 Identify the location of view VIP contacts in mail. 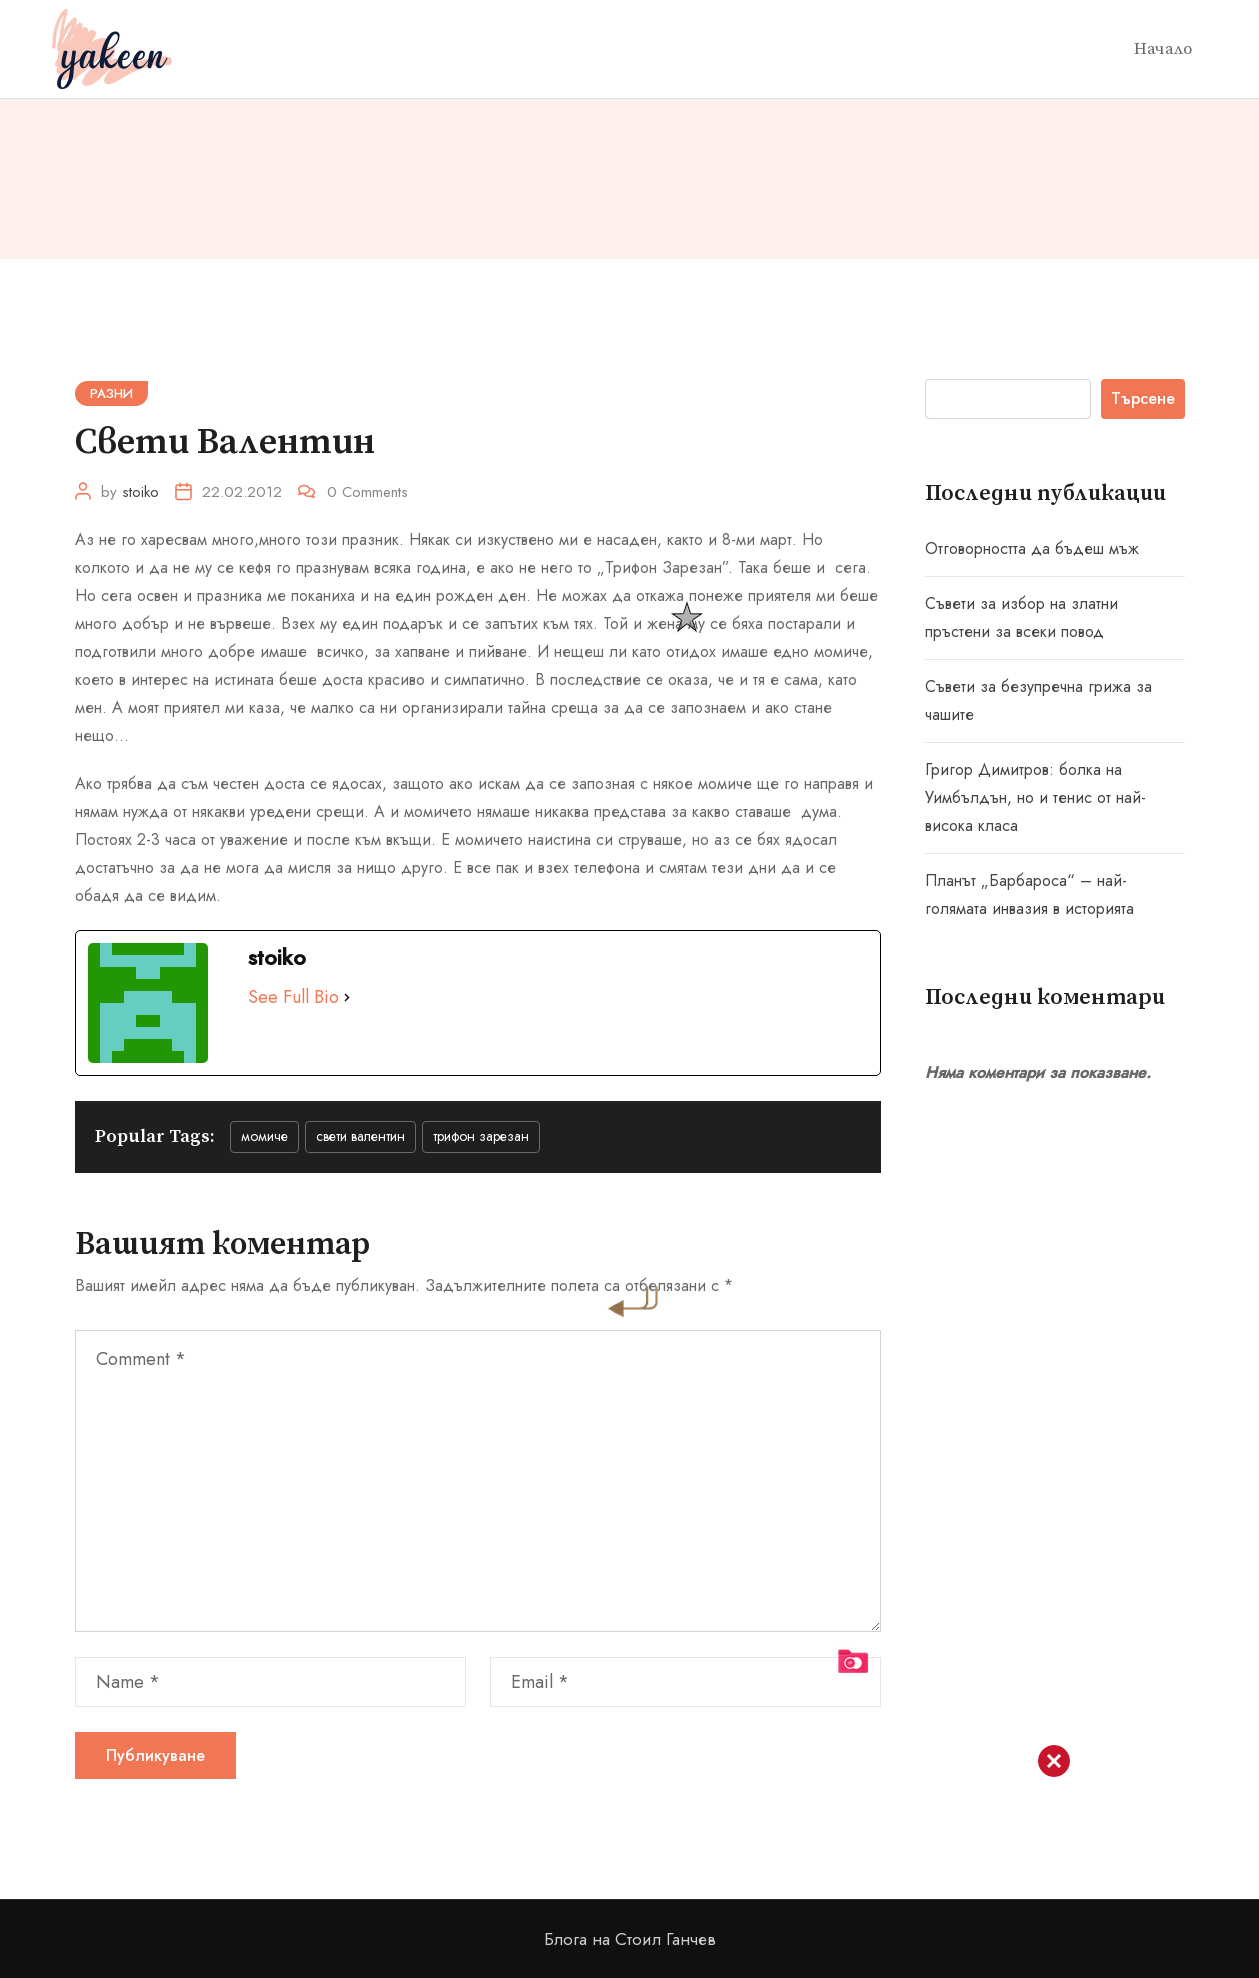
(687, 617).